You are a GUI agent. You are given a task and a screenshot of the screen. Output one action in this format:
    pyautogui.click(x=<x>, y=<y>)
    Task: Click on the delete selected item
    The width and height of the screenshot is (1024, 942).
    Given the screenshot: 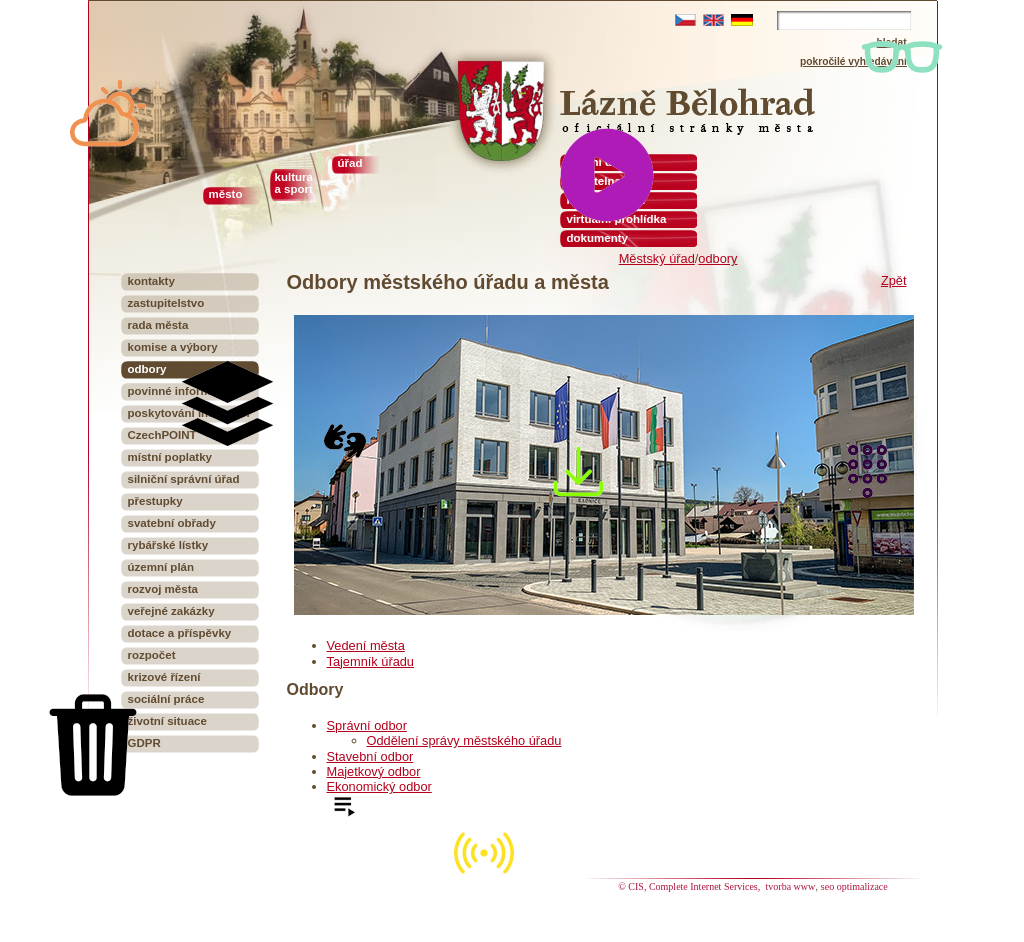 What is the action you would take?
    pyautogui.click(x=93, y=745)
    